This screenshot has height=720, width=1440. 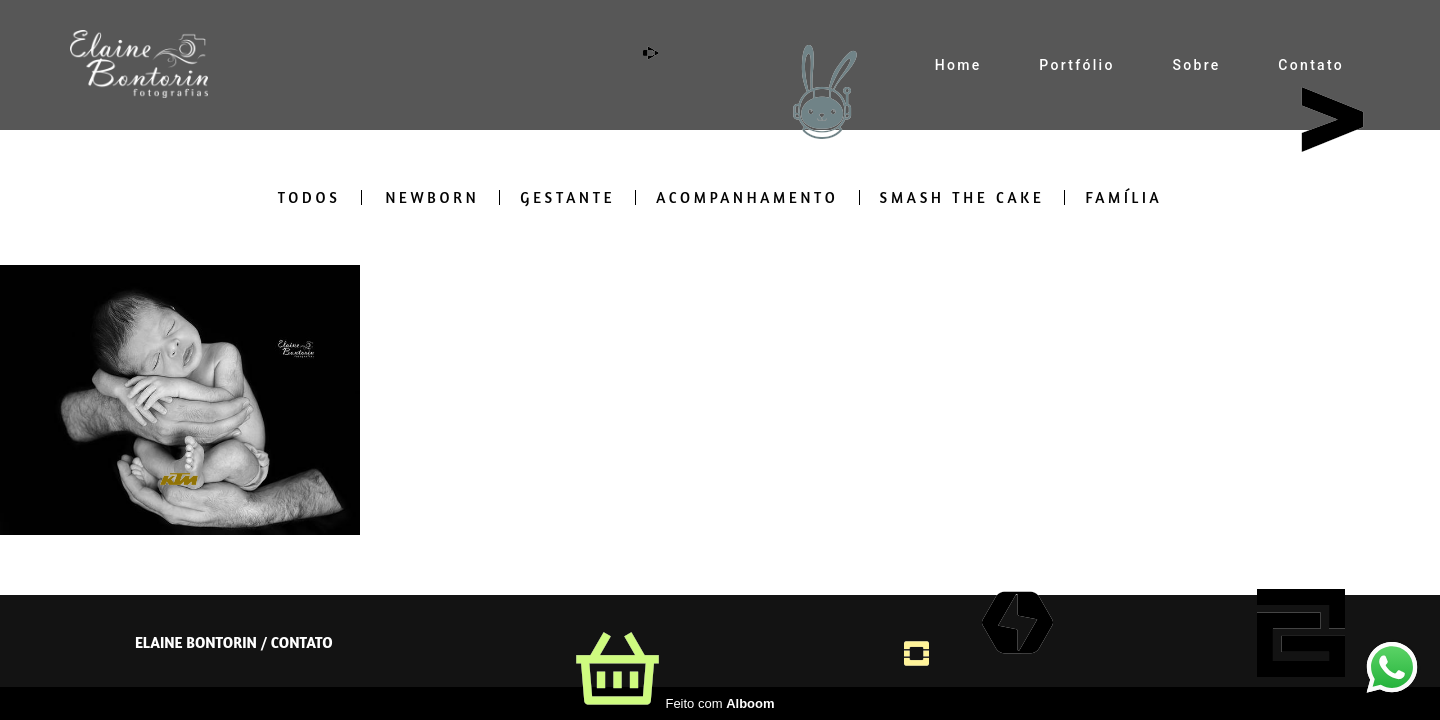 I want to click on view your shopping basket, so click(x=617, y=667).